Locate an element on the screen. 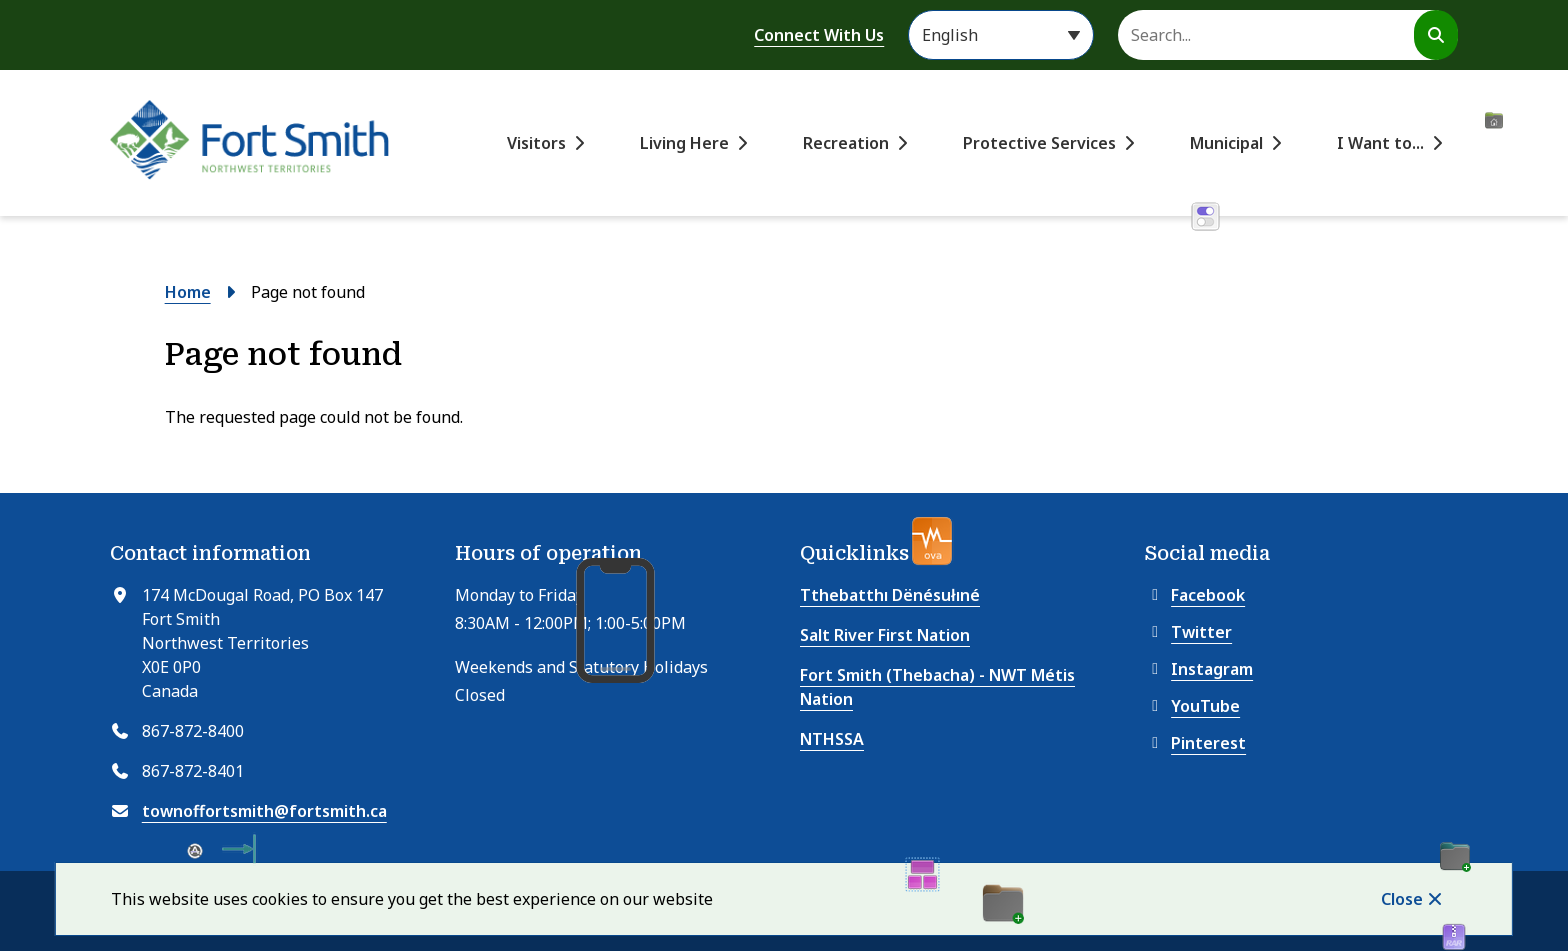  open gnome tweaks to customize system settings is located at coordinates (1205, 216).